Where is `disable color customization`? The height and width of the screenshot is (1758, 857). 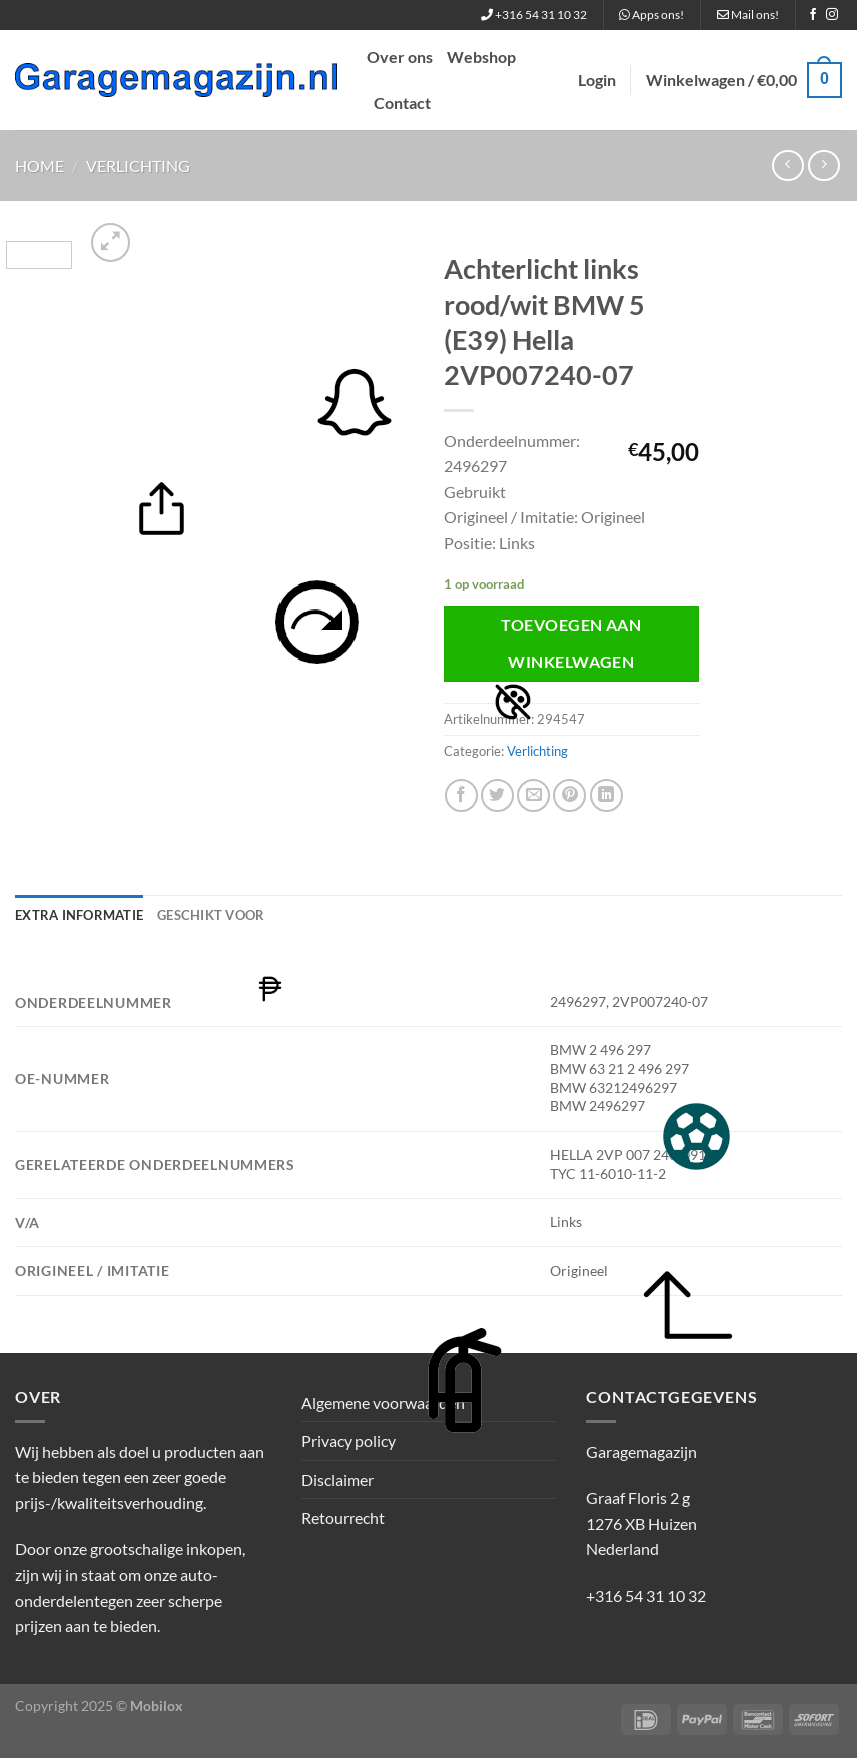
disable color customization is located at coordinates (513, 702).